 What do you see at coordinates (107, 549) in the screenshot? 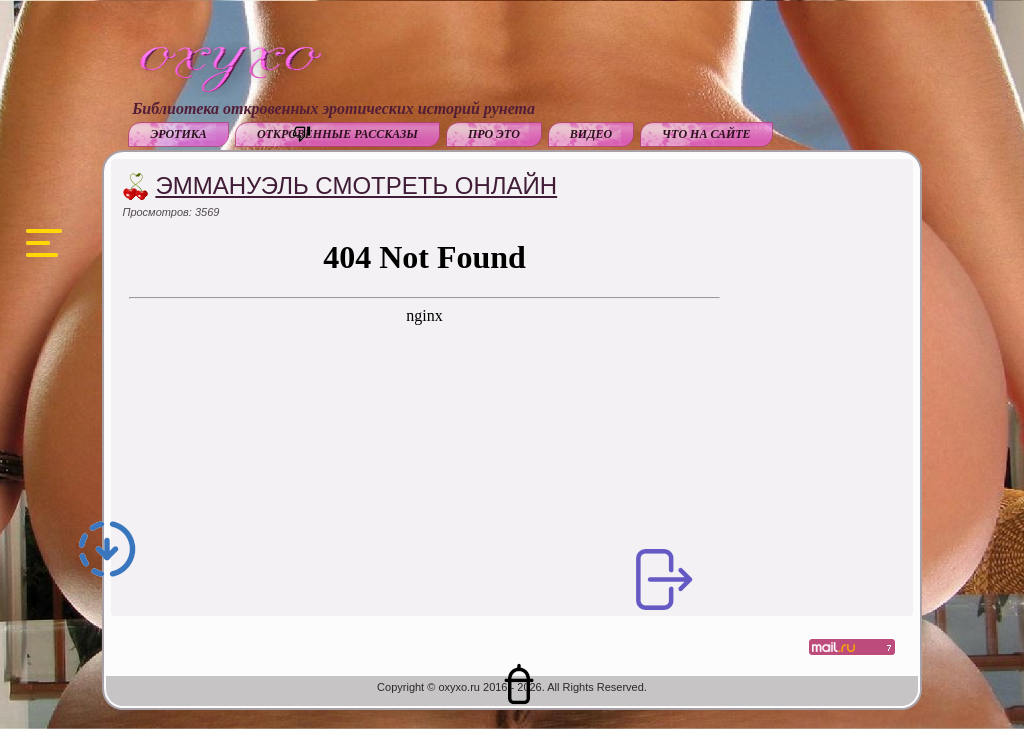
I see `indicates download in progress` at bounding box center [107, 549].